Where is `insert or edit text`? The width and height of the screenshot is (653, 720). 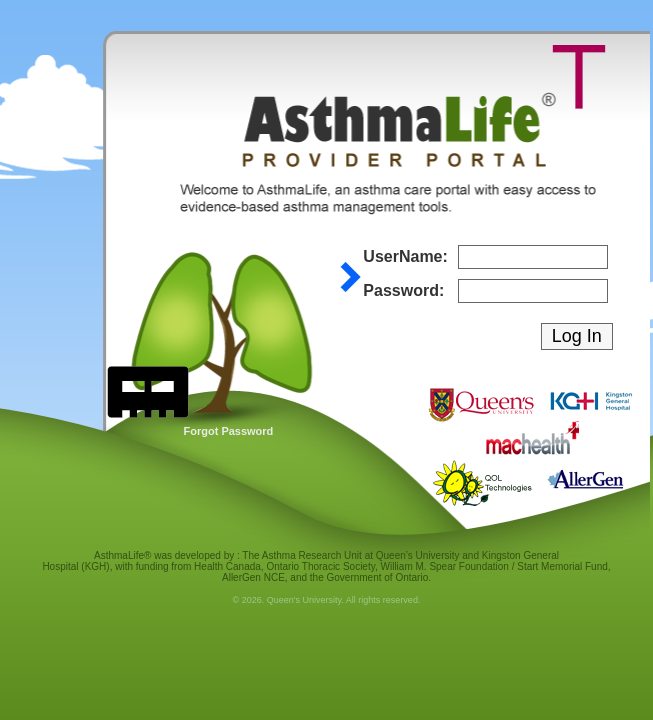 insert or edit text is located at coordinates (579, 75).